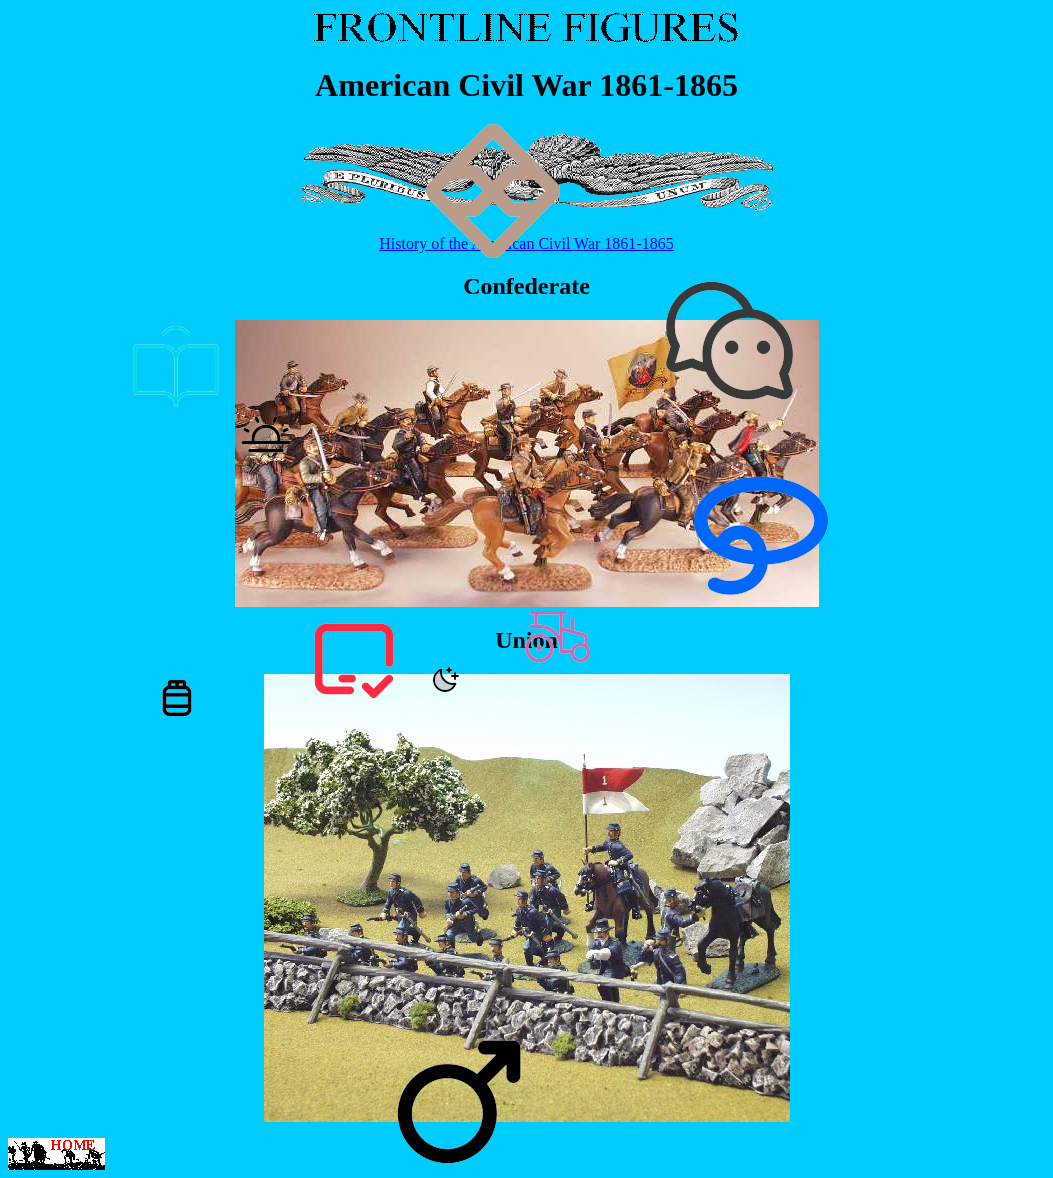 The width and height of the screenshot is (1053, 1178). I want to click on open WeChat messaging app, so click(729, 340).